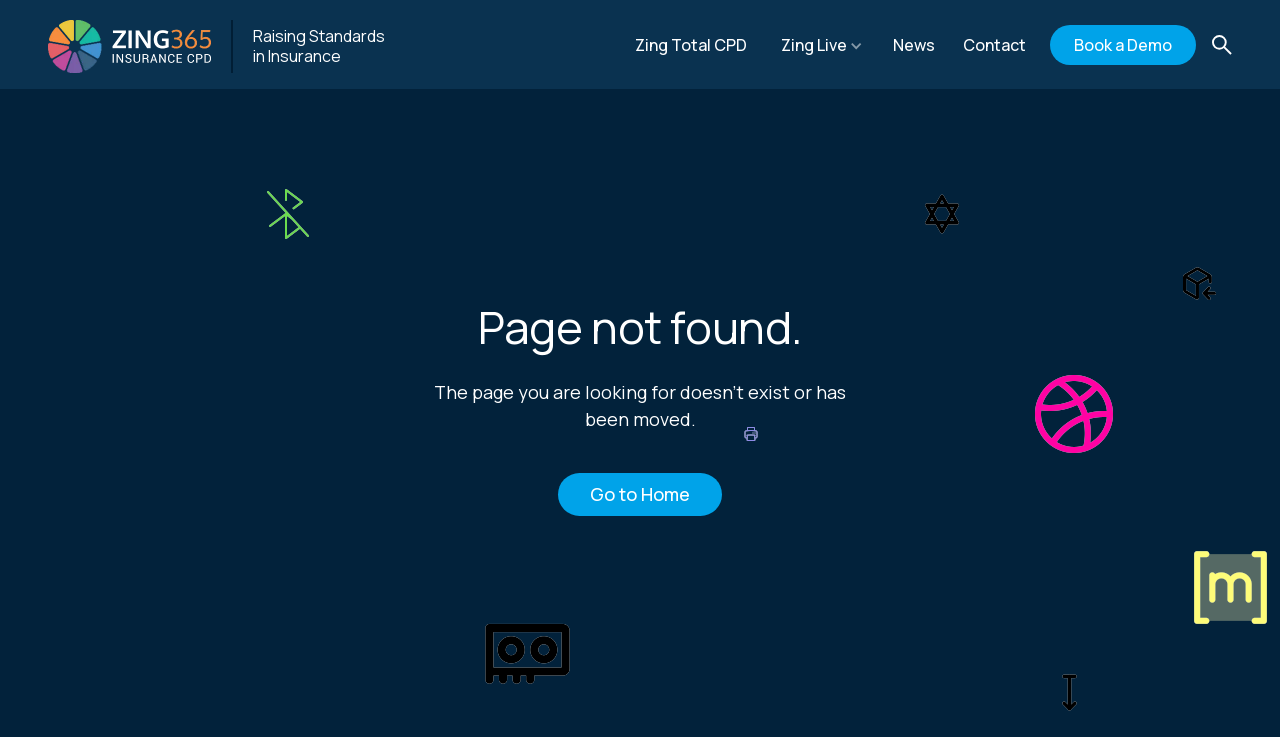 The height and width of the screenshot is (737, 1280). Describe the element at coordinates (1074, 414) in the screenshot. I see `view dribbble profile` at that location.